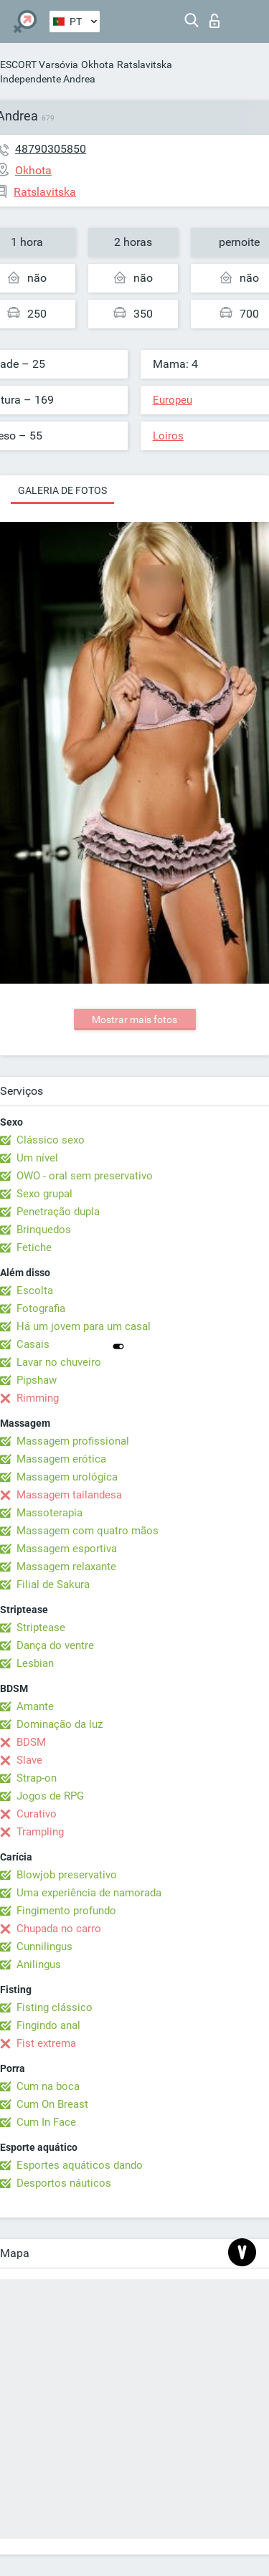 This screenshot has width=269, height=2576. What do you see at coordinates (118, 1346) in the screenshot?
I see `toggle switch in the on/enabled state` at bounding box center [118, 1346].